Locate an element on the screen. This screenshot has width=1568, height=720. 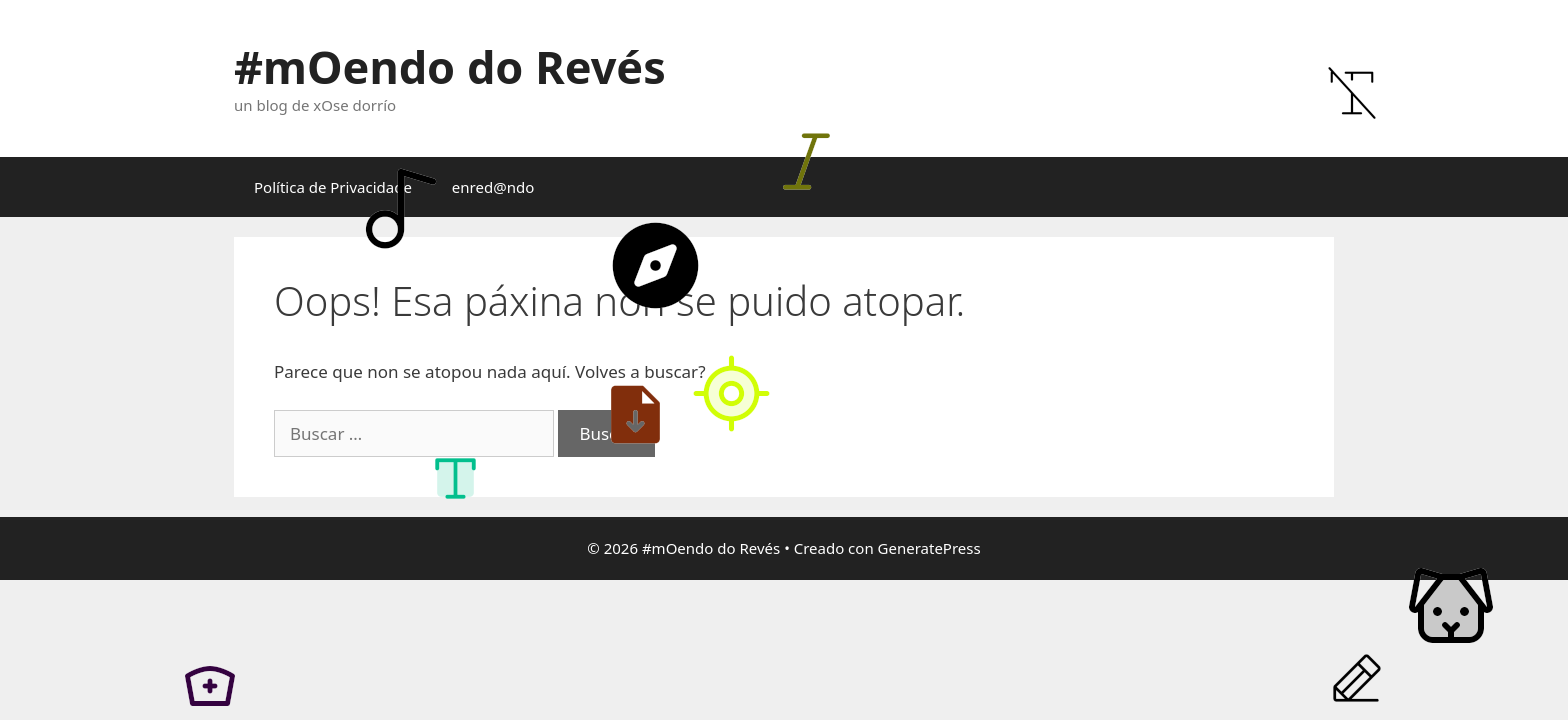
access music or audio player is located at coordinates (401, 207).